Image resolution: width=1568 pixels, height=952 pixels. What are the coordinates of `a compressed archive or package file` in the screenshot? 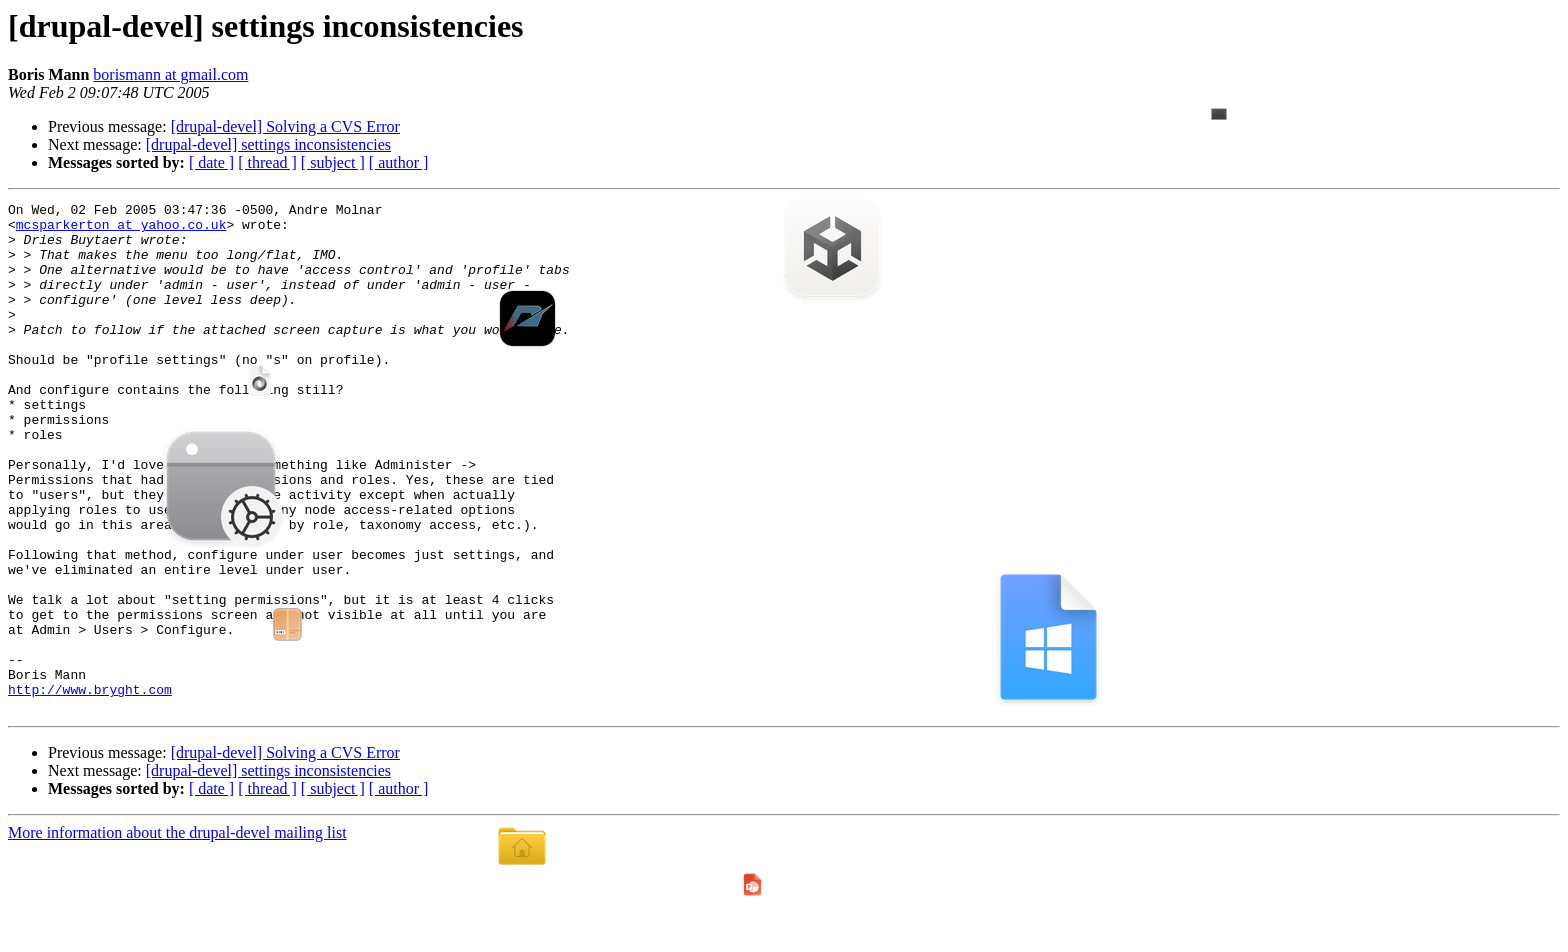 It's located at (287, 624).